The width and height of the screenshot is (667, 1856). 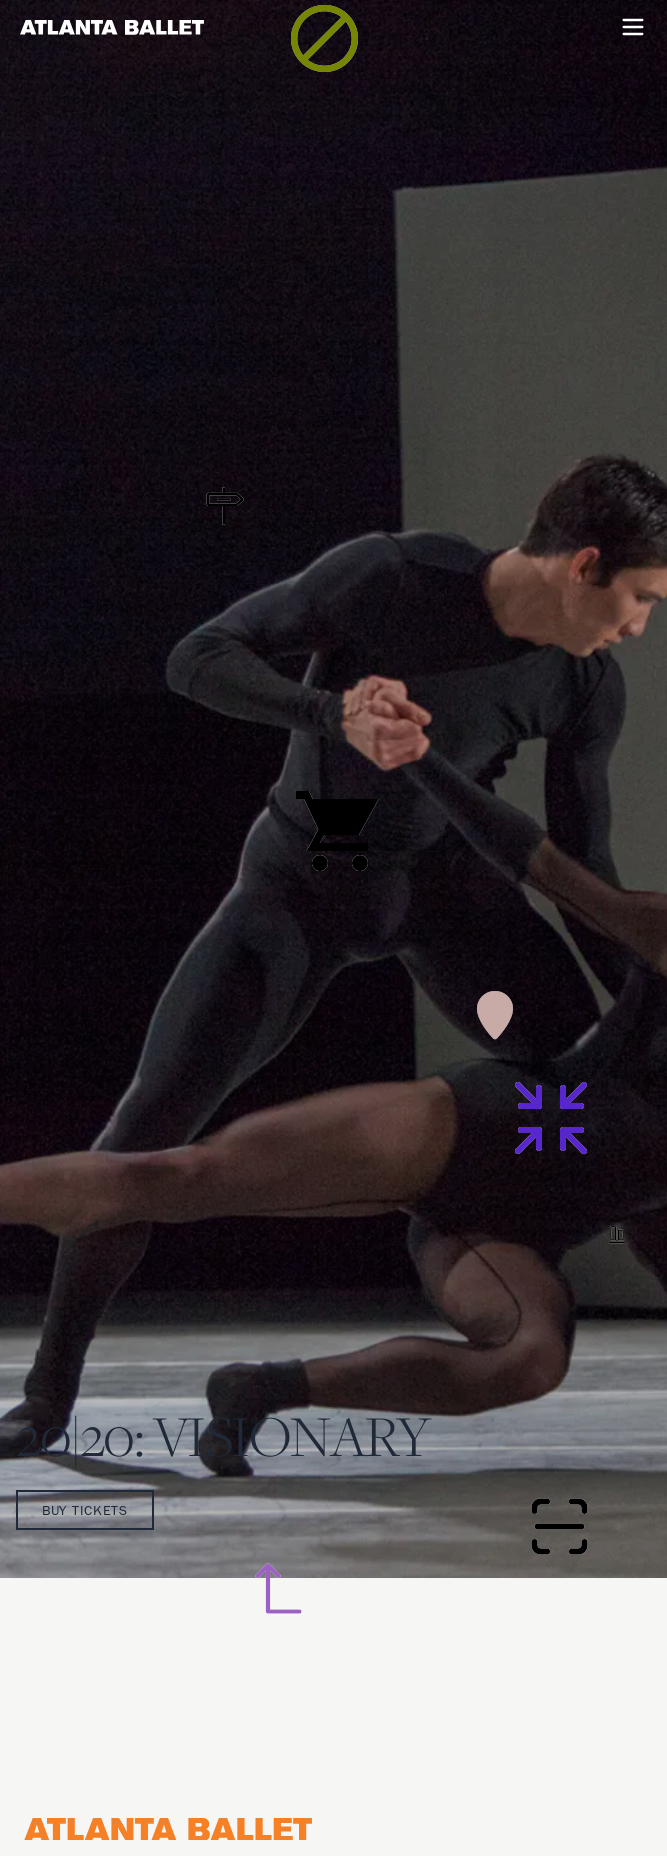 I want to click on view or set a location on the map, so click(x=495, y=1015).